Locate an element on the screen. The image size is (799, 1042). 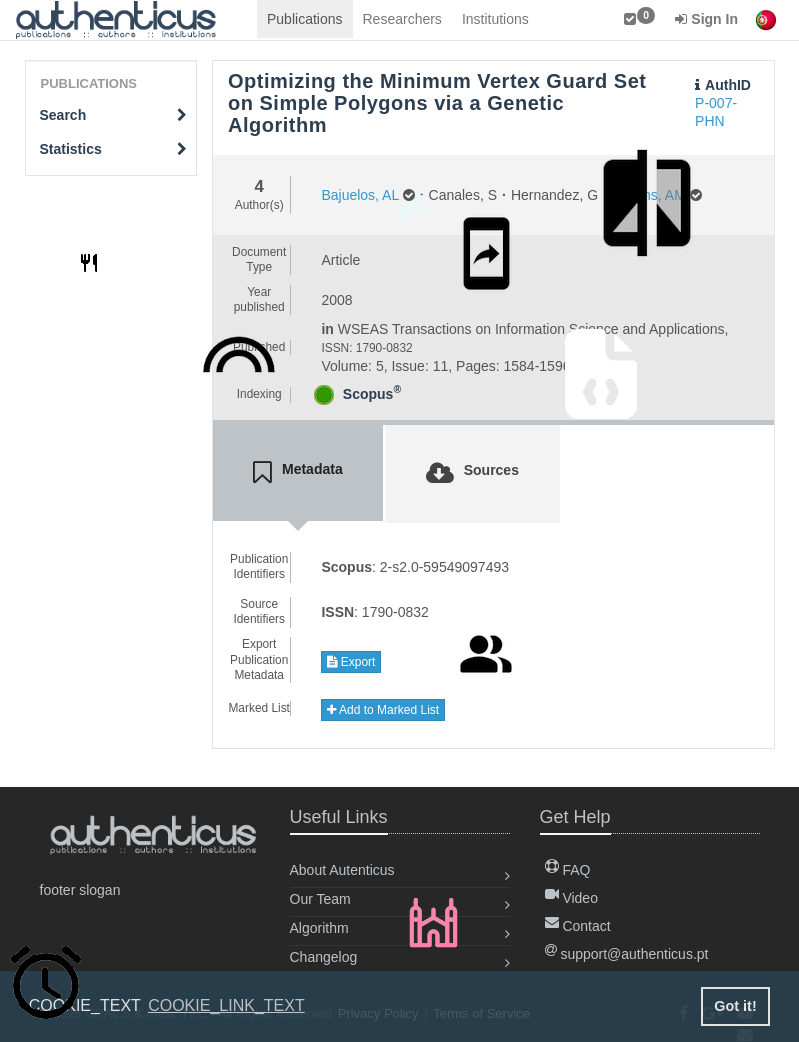
indicates escalator going up is located at coordinates (414, 206).